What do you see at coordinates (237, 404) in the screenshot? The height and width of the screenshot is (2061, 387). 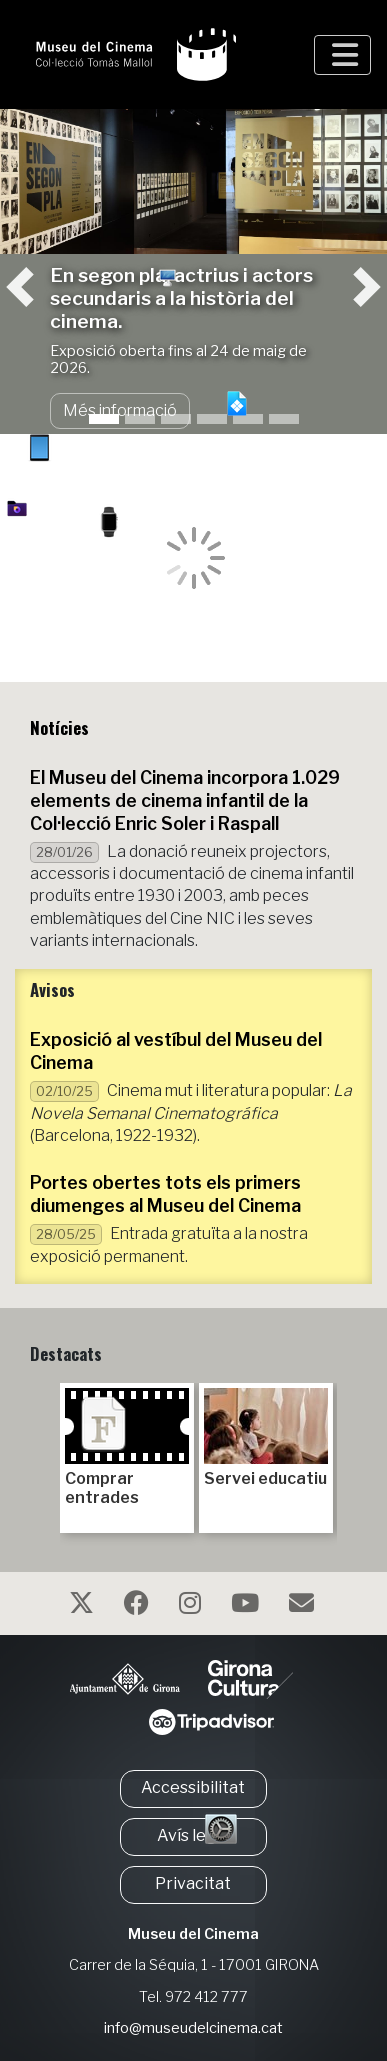 I see `windows control panel file running through wine compatibility layer` at bounding box center [237, 404].